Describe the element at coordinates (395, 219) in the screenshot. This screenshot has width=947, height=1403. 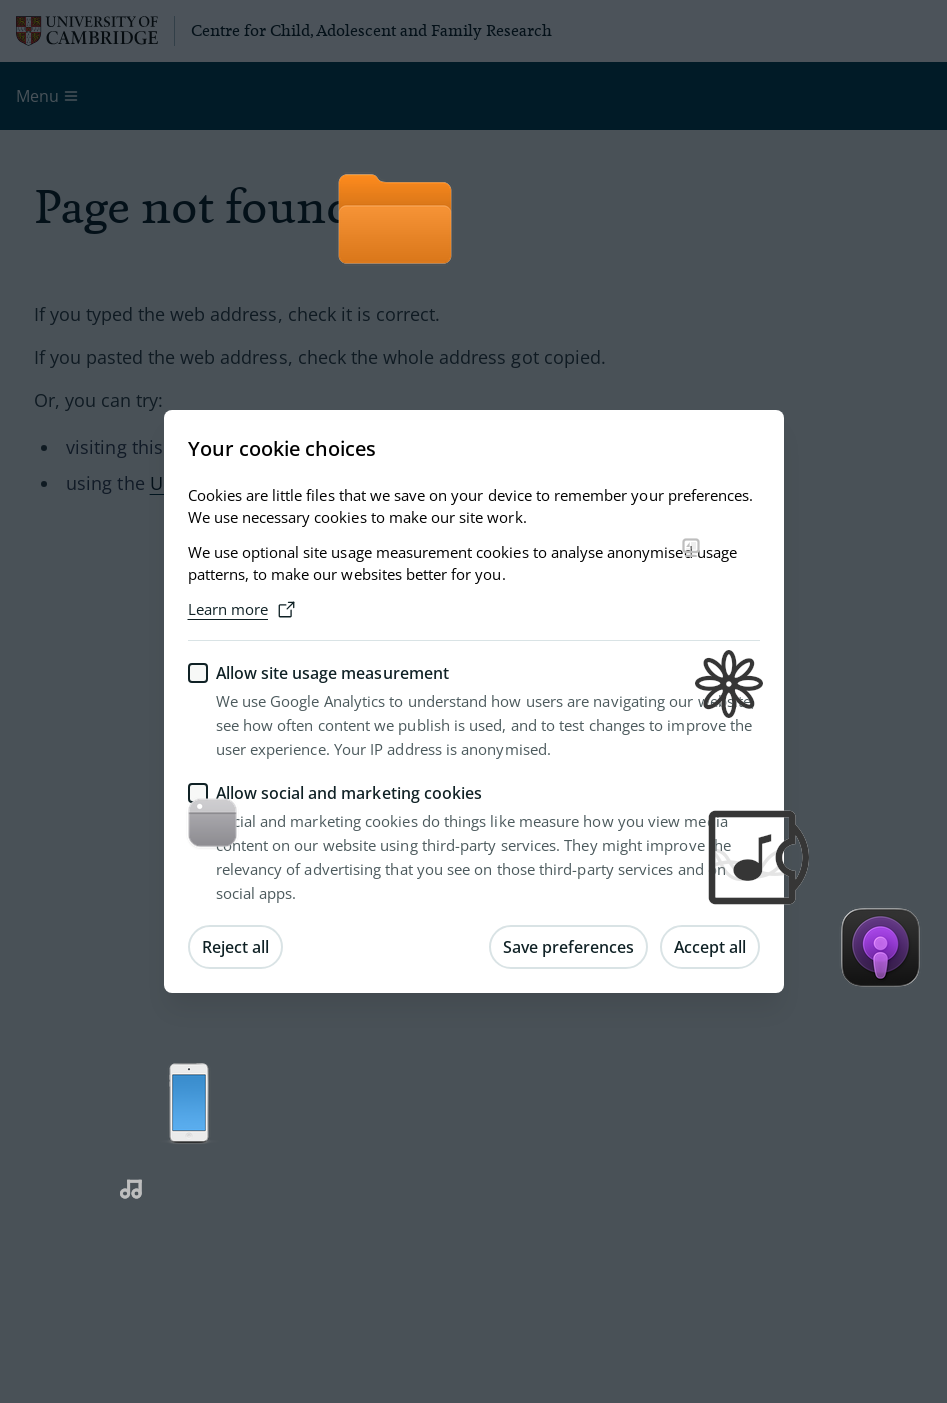
I see `open folder containing files` at that location.